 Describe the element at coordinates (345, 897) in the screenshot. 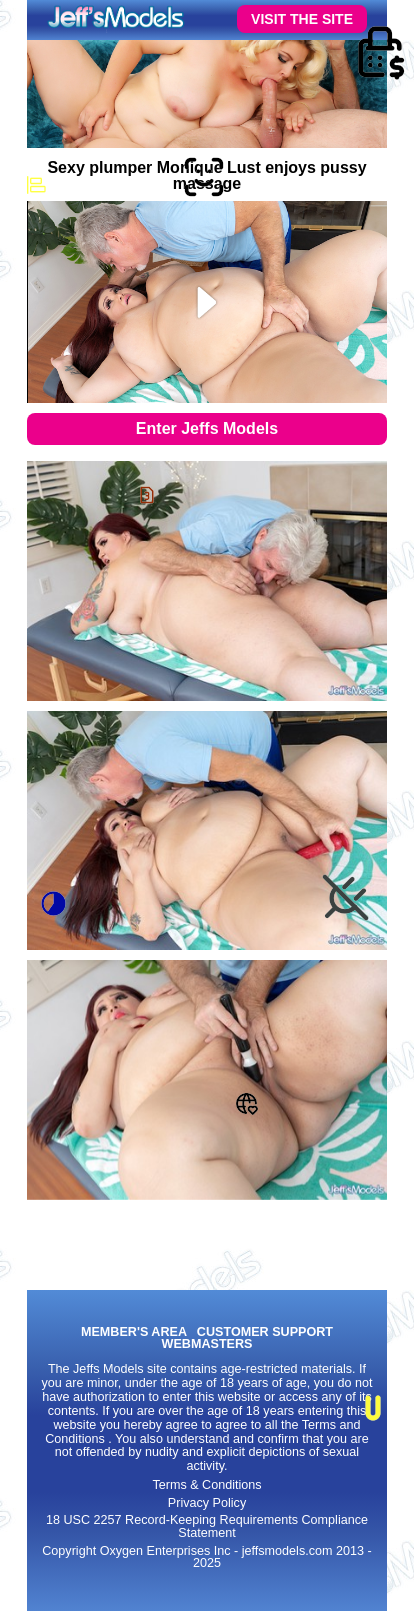

I see `indicates device is unplugged or disconnected` at that location.